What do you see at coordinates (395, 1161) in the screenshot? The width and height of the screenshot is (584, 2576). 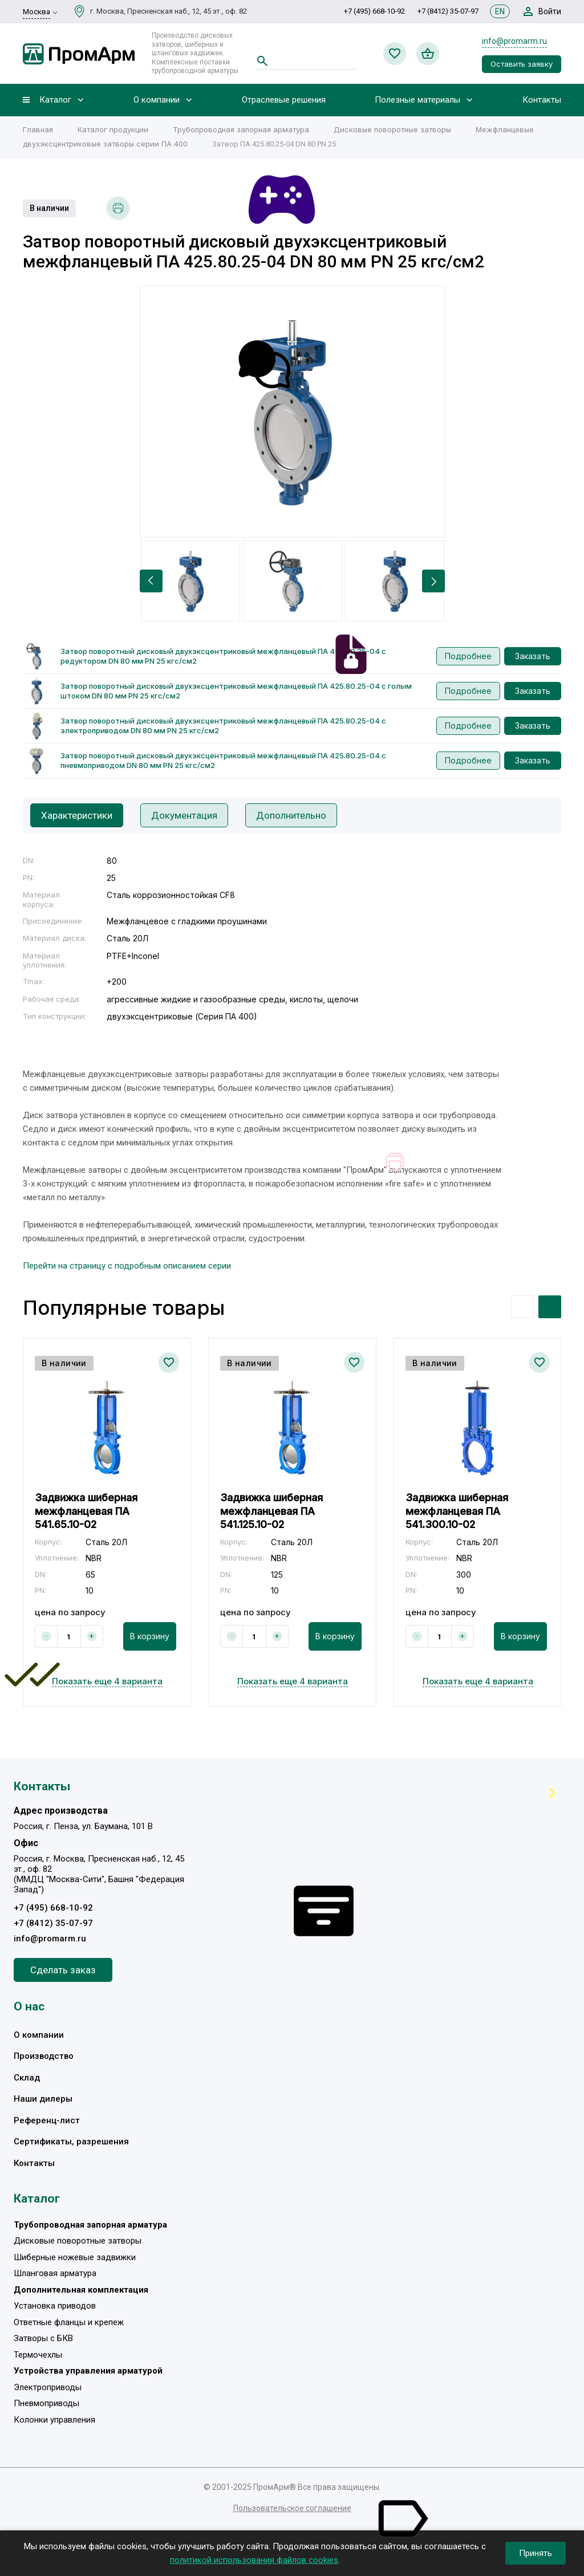 I see `print the current document` at bounding box center [395, 1161].